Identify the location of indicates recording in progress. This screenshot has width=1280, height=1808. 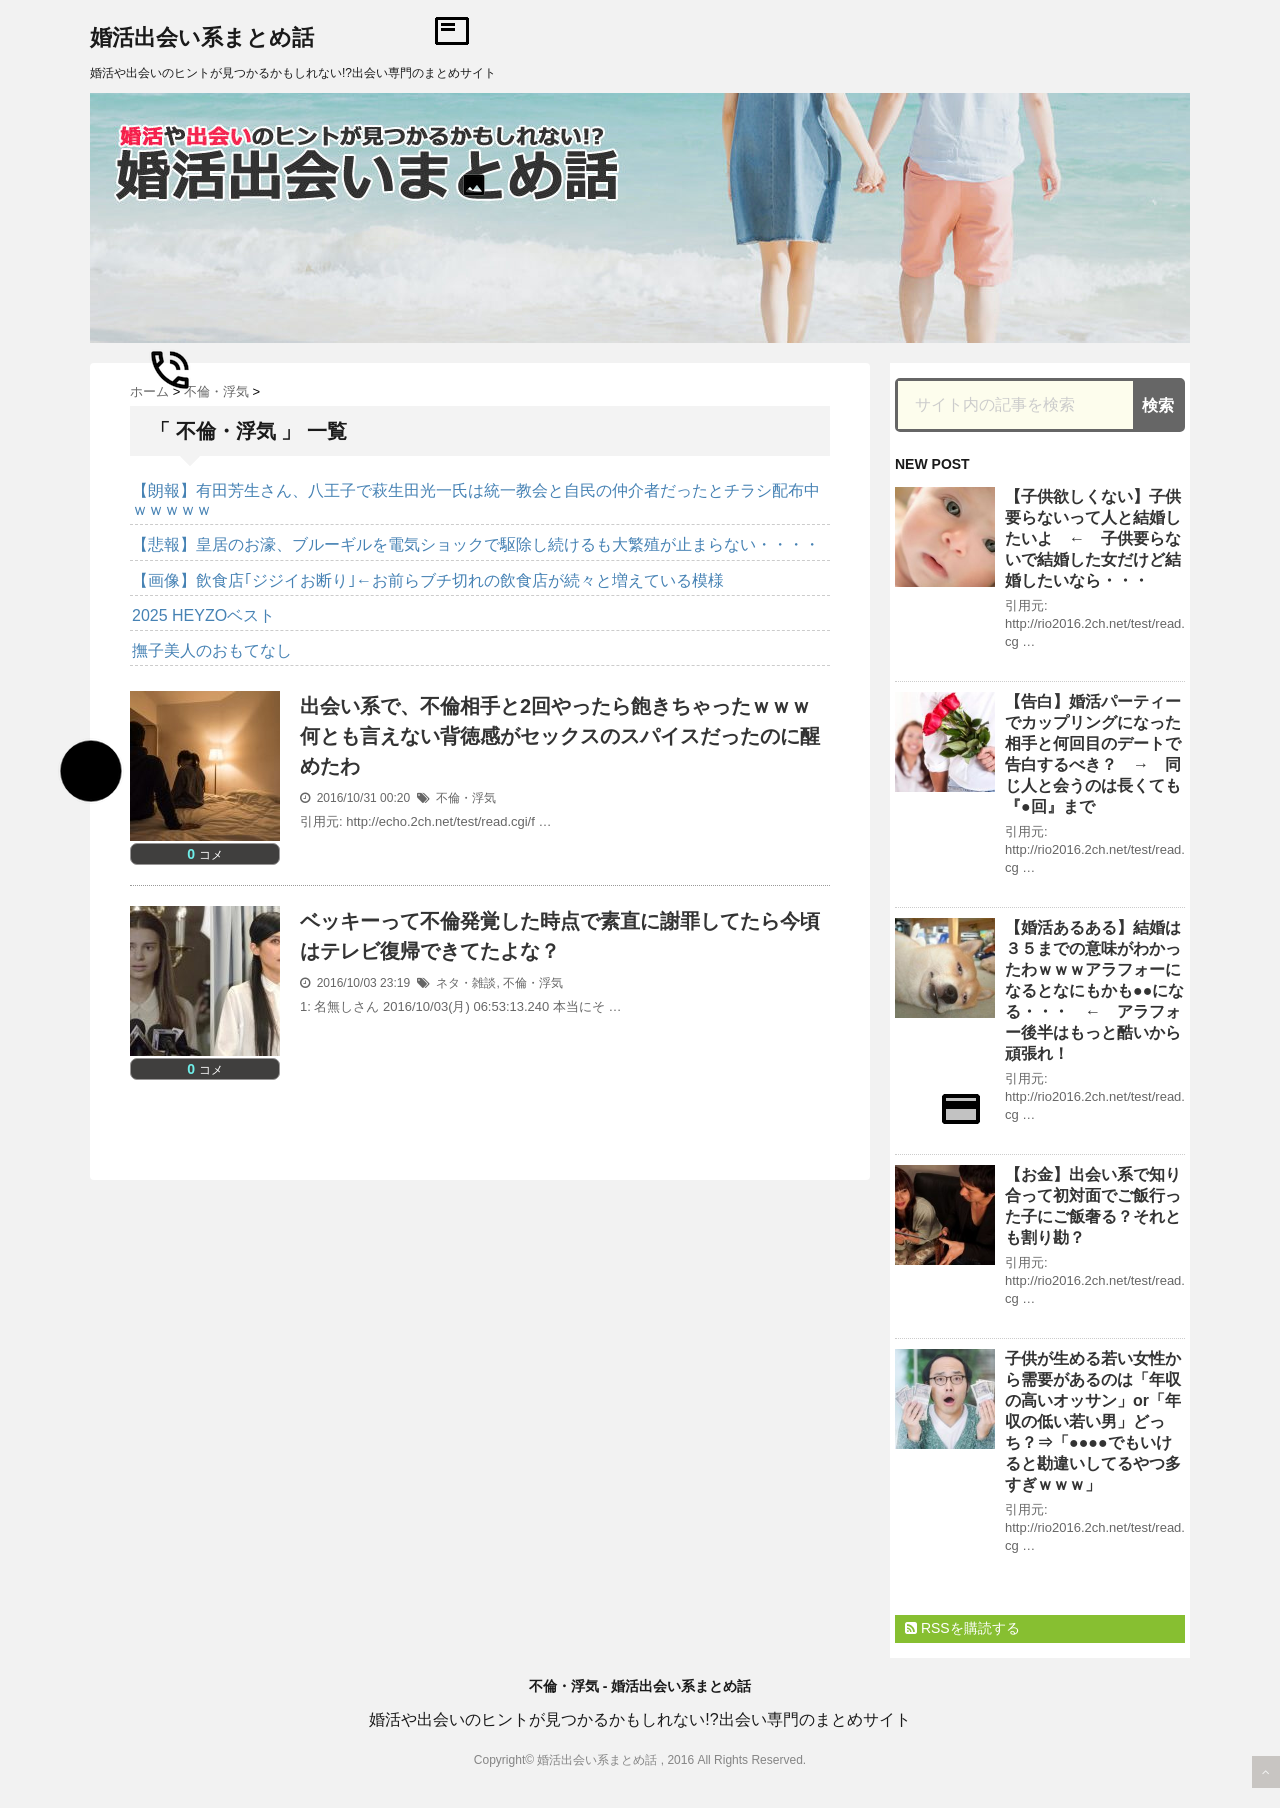
(91, 771).